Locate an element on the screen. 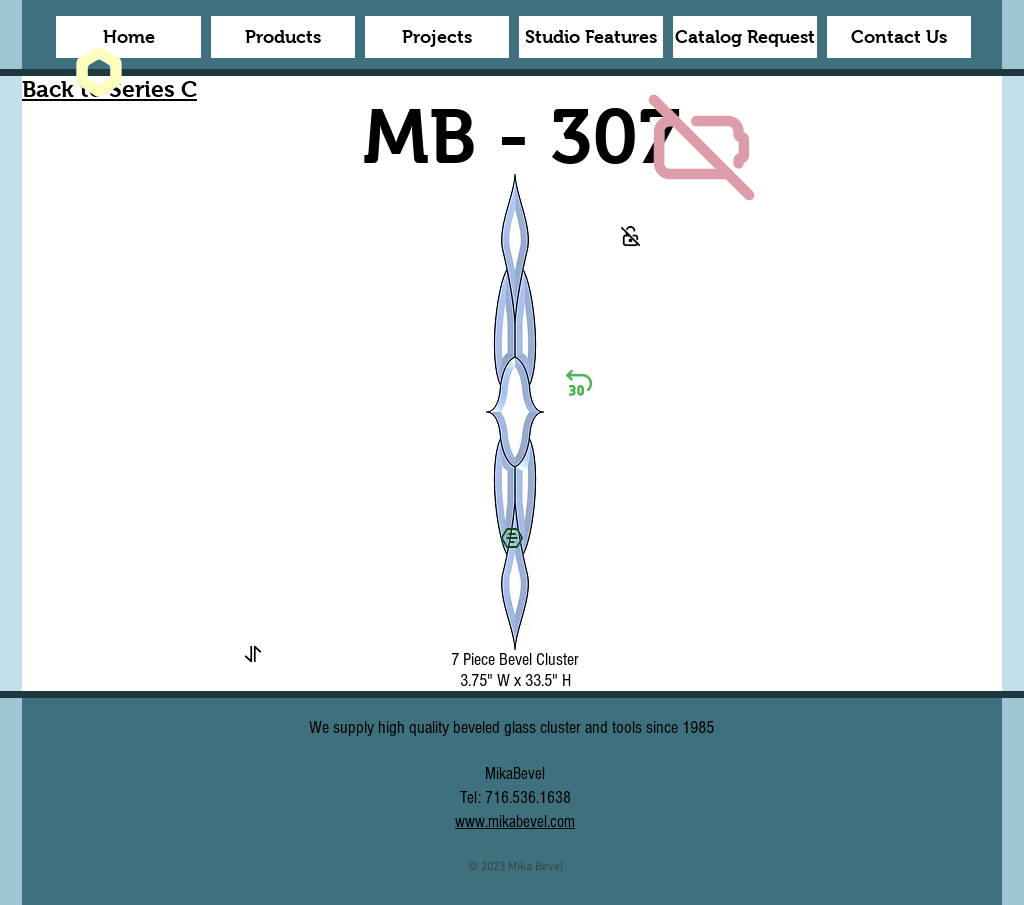 The height and width of the screenshot is (905, 1024). open the Bumble dating app is located at coordinates (512, 538).